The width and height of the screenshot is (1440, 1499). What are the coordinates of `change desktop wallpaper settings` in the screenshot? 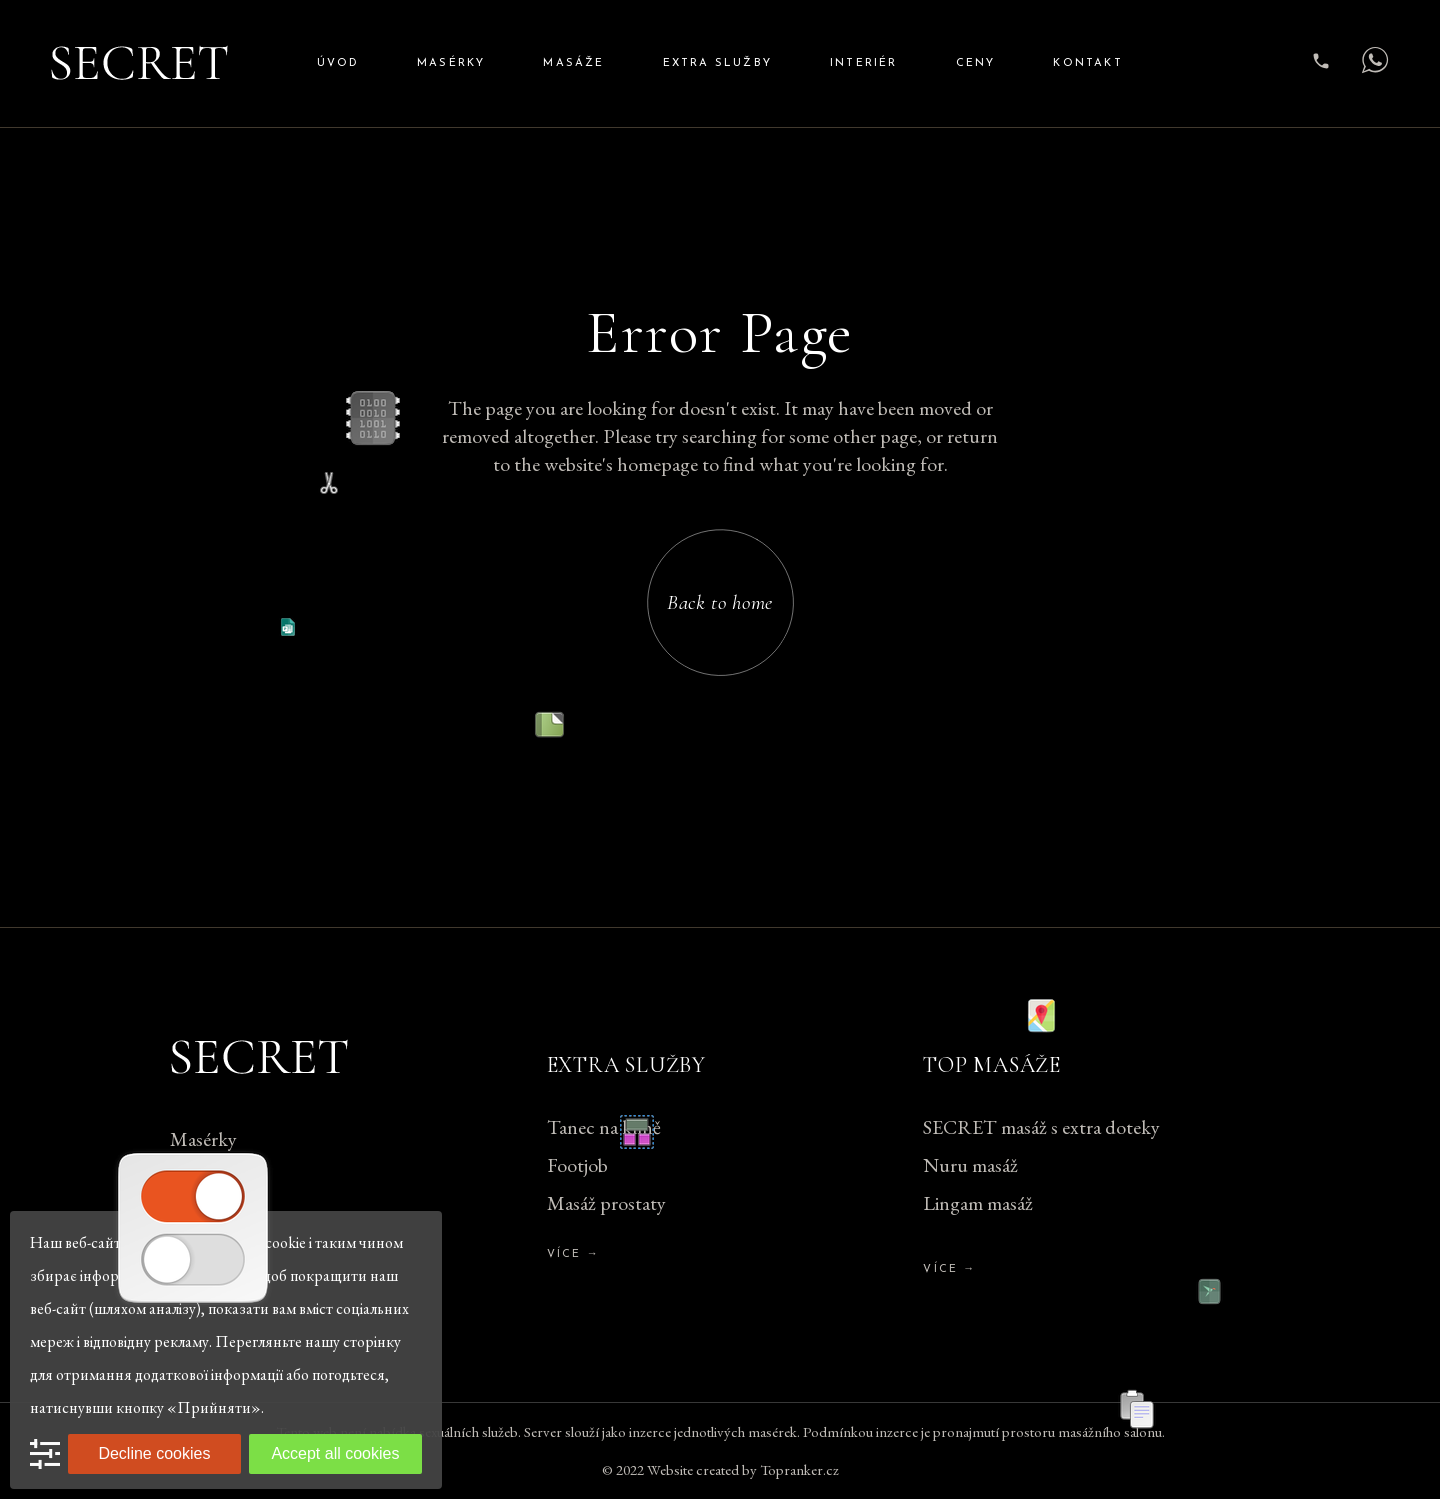 It's located at (549, 724).